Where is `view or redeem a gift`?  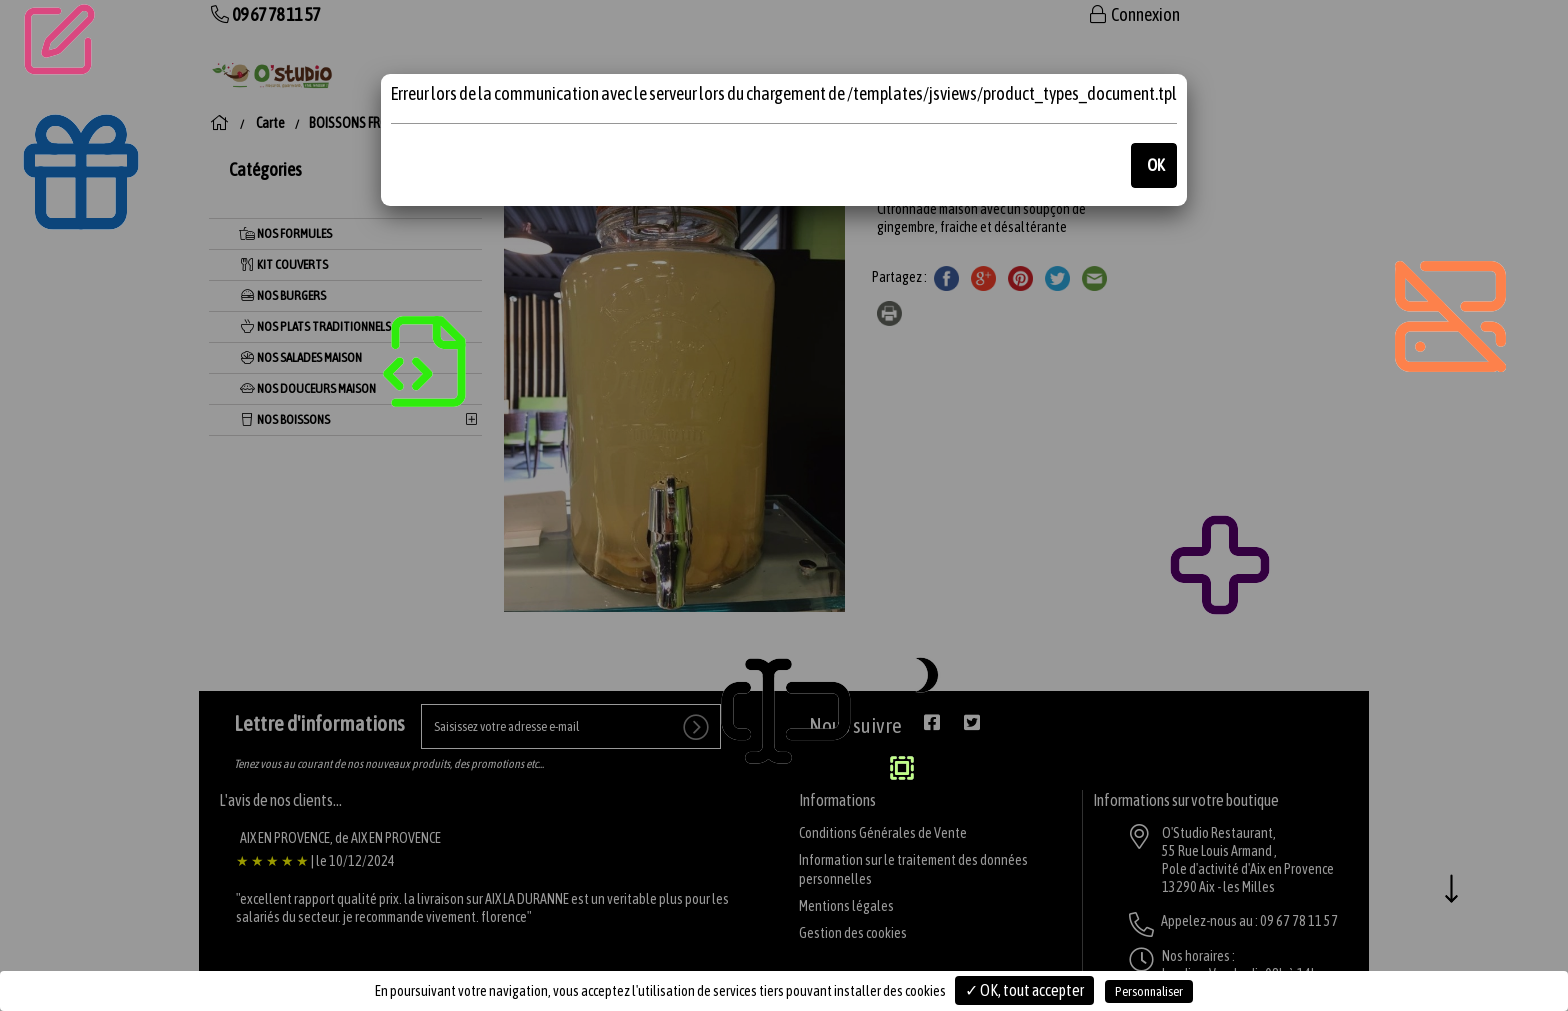
view or redeem a gift is located at coordinates (81, 172).